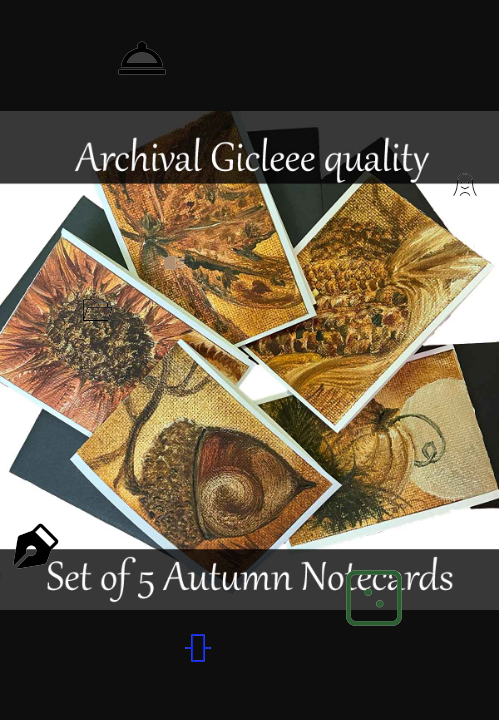 The height and width of the screenshot is (720, 499). What do you see at coordinates (96, 309) in the screenshot?
I see `open folder containing files` at bounding box center [96, 309].